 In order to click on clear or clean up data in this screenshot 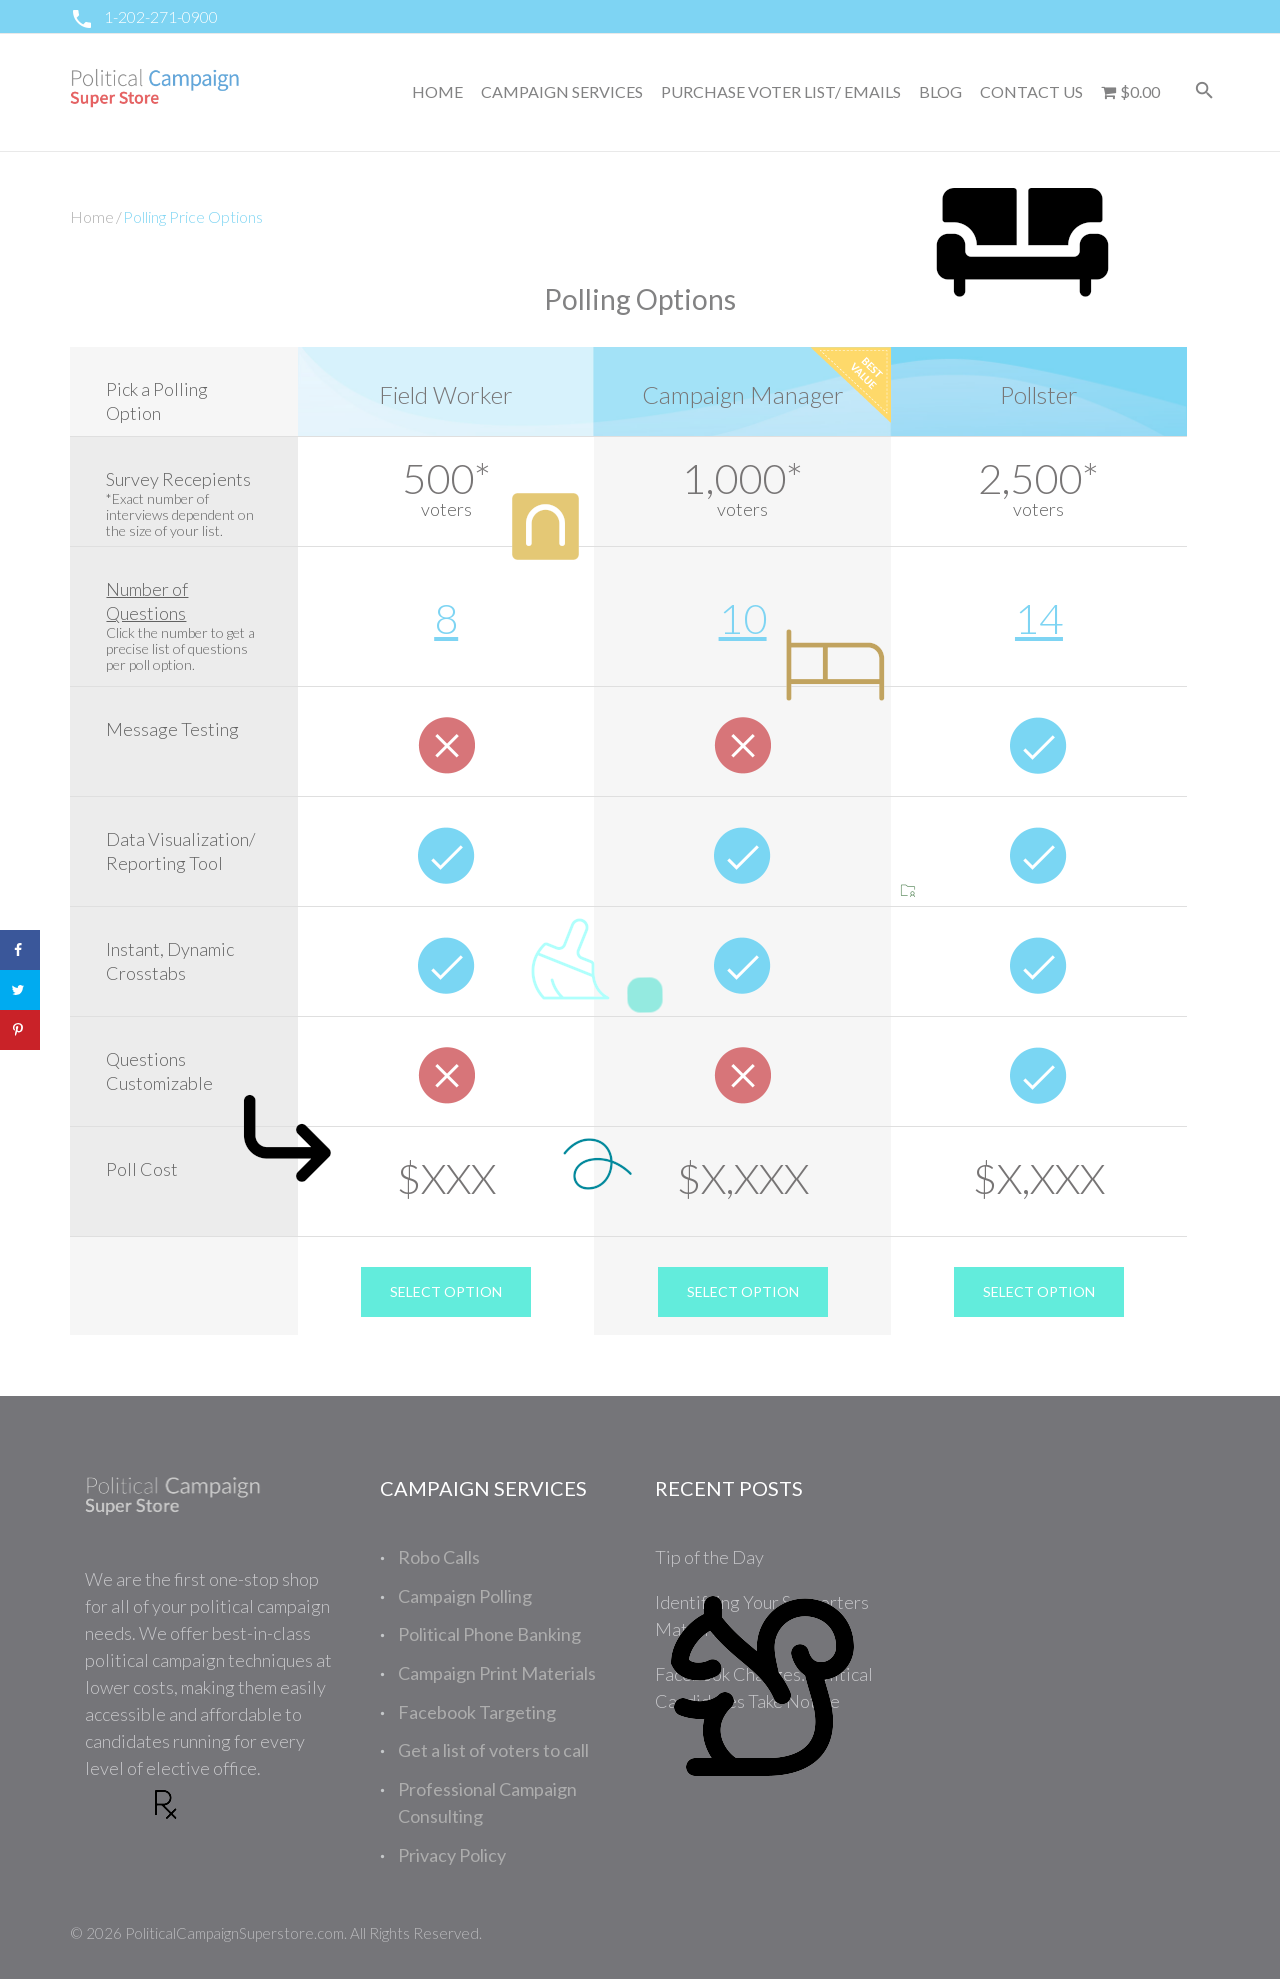, I will do `click(569, 962)`.